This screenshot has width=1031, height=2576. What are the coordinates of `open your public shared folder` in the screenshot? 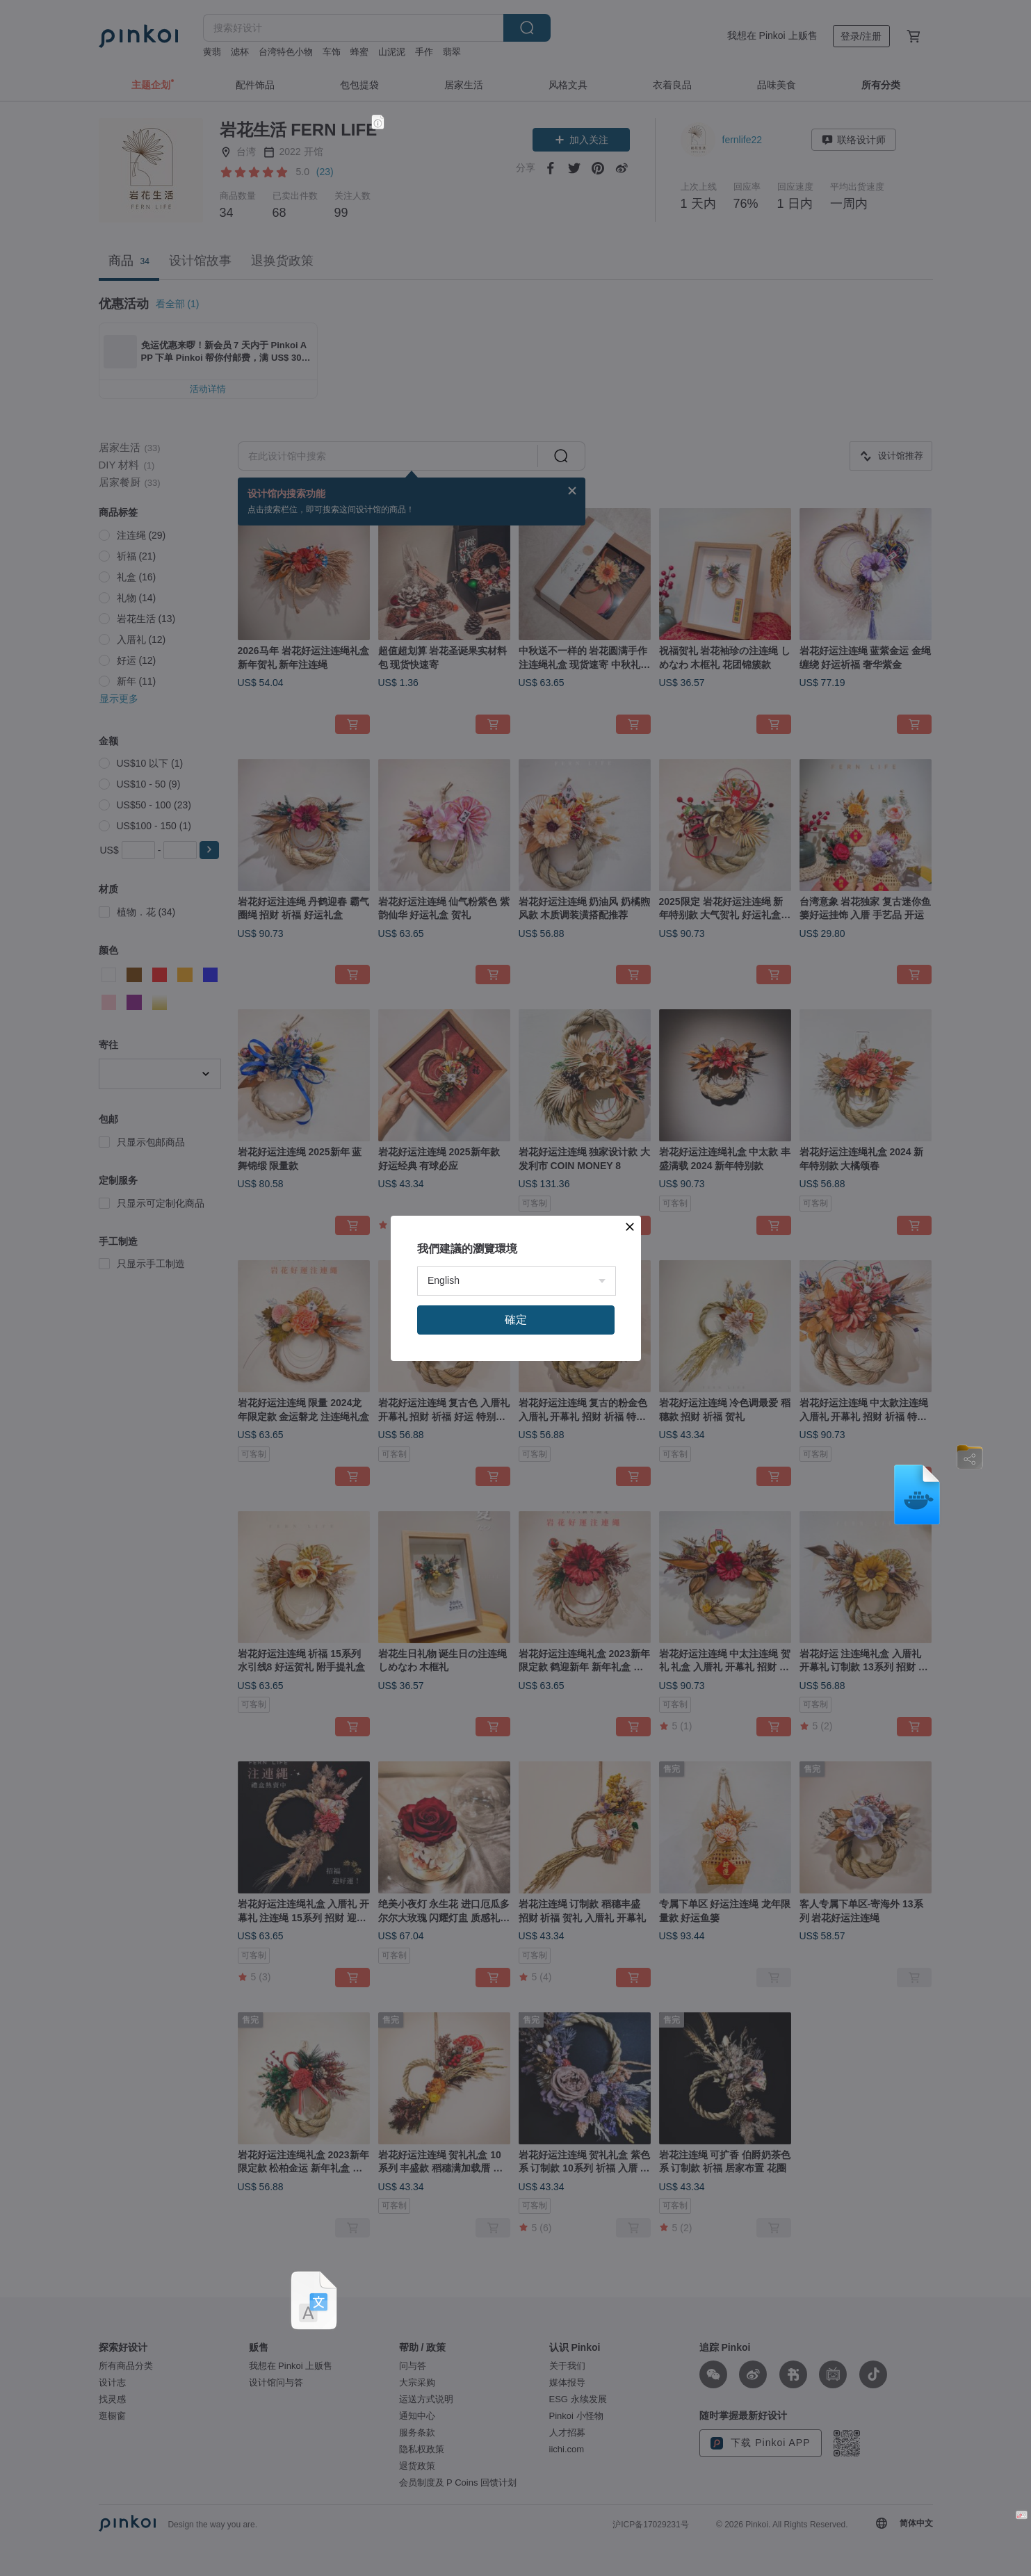 It's located at (970, 1457).